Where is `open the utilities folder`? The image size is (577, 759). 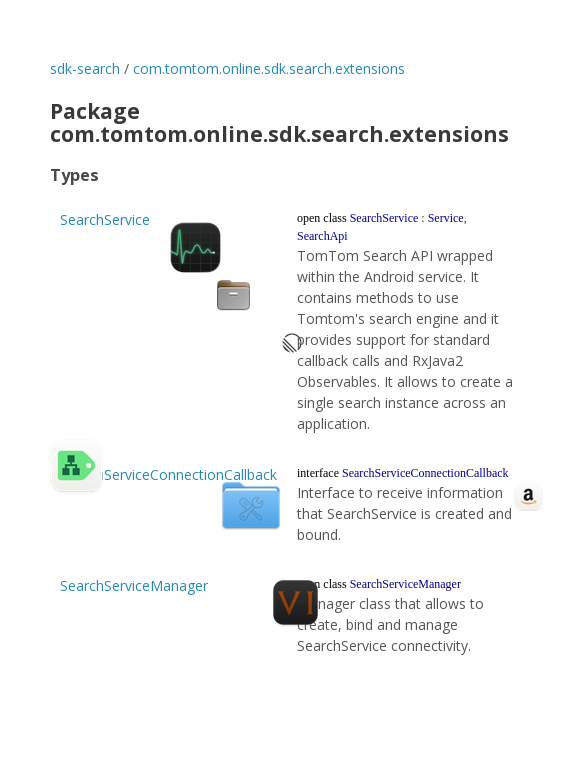
open the utilities folder is located at coordinates (251, 505).